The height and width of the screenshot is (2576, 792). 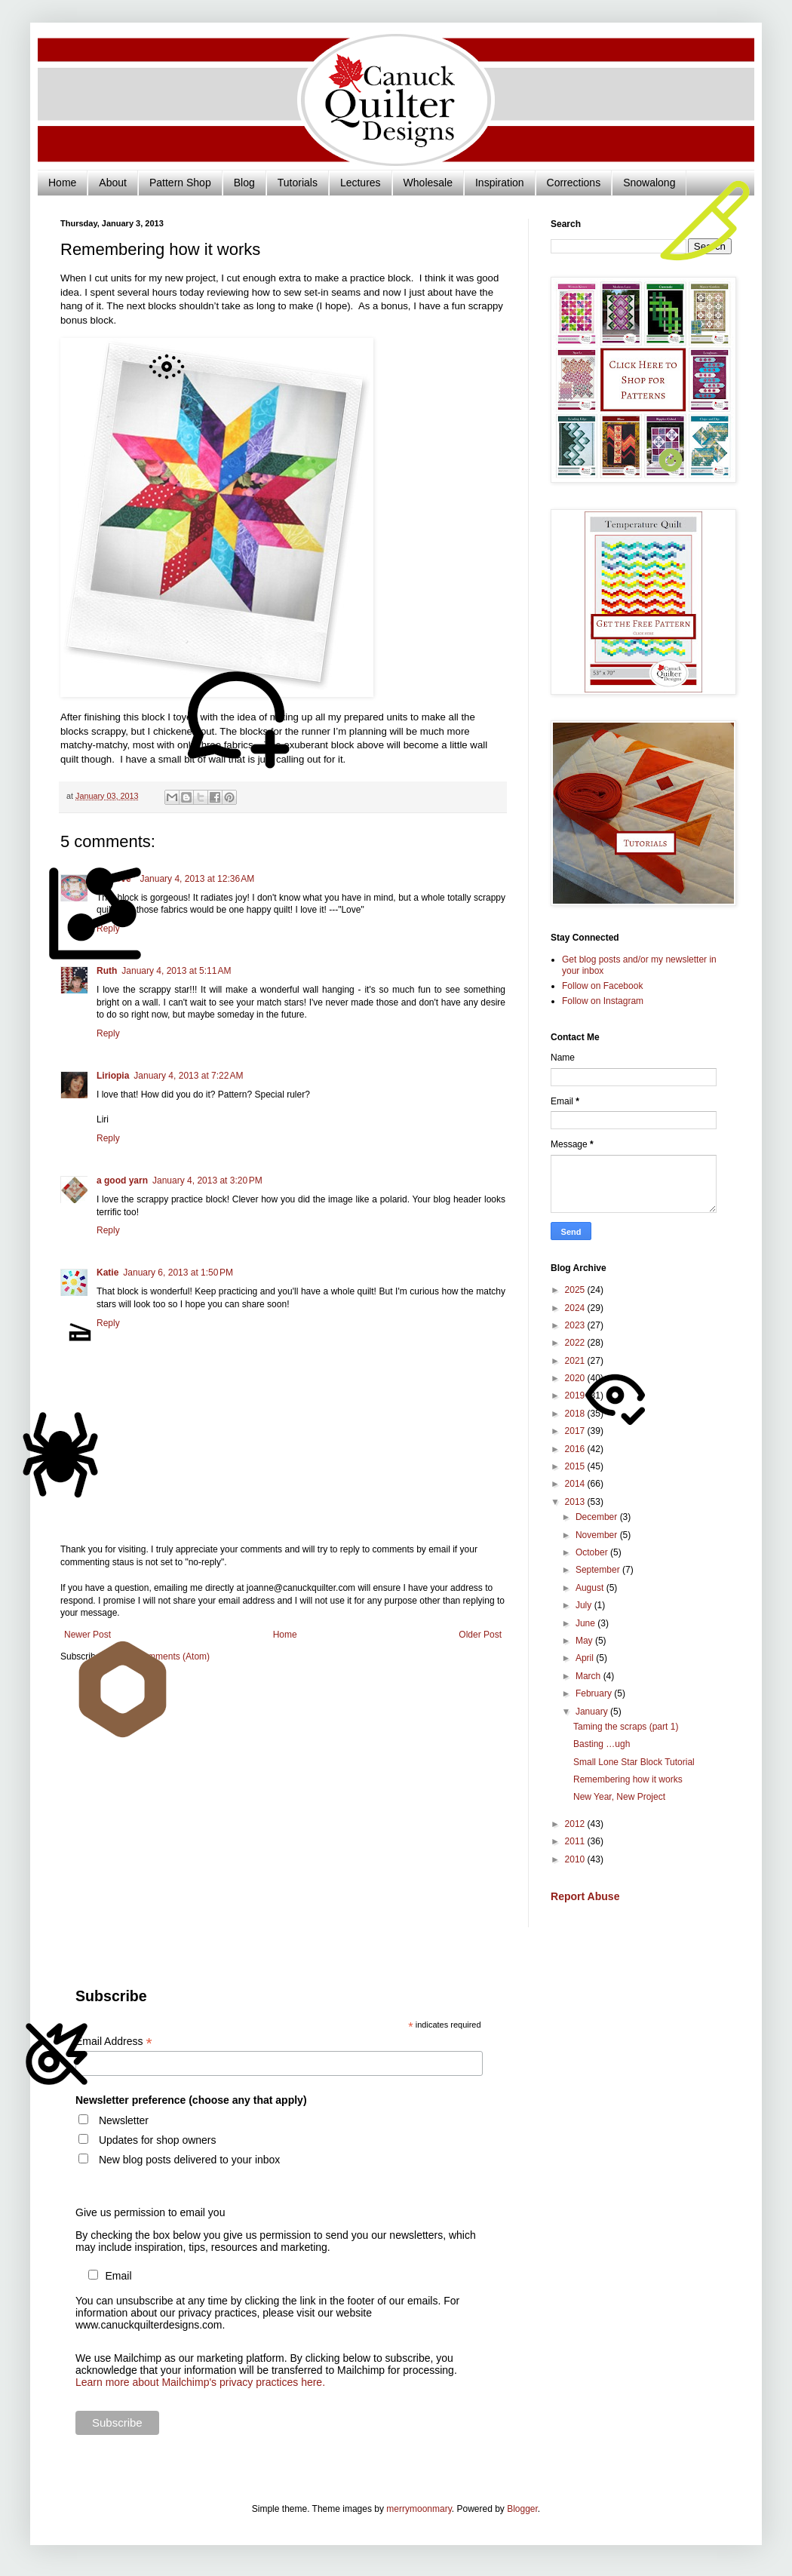 What do you see at coordinates (57, 2054) in the screenshot?
I see `disable meteor or impact effects` at bounding box center [57, 2054].